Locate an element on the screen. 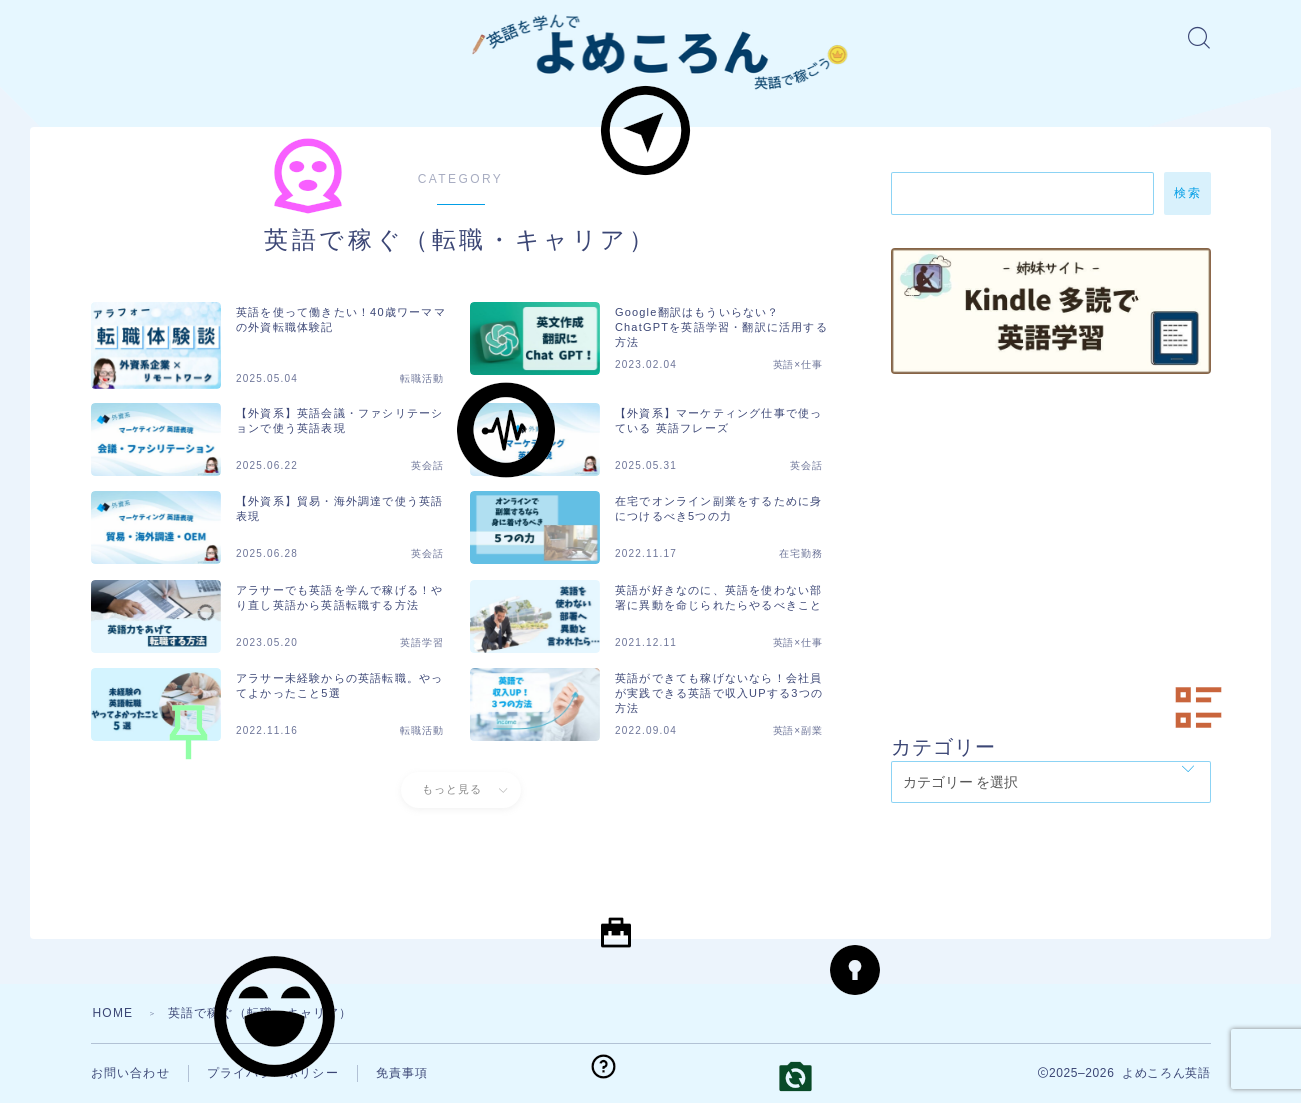 The image size is (1301, 1103). indicates a criminal or suspect profile is located at coordinates (308, 176).